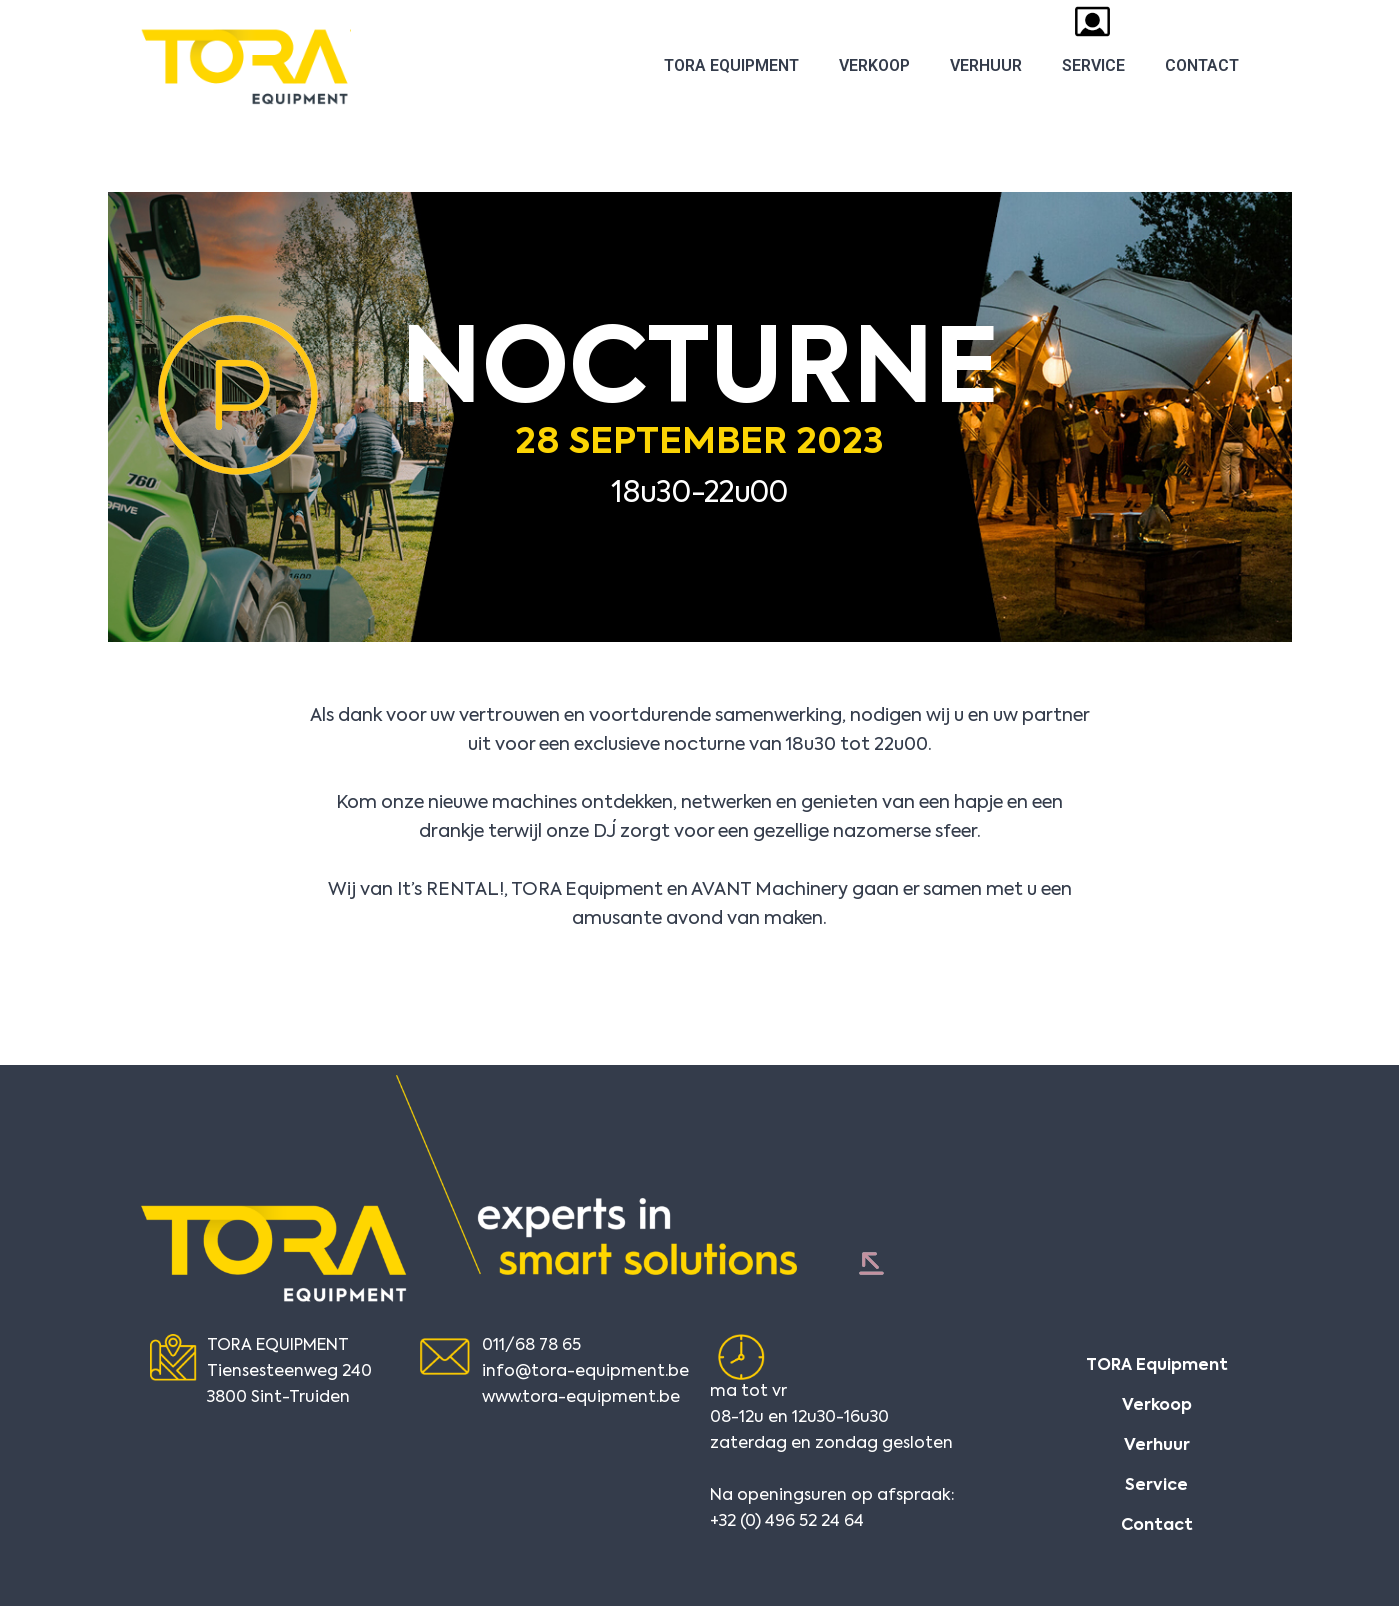  Describe the element at coordinates (238, 395) in the screenshot. I see `parking availability or location indicator` at that location.